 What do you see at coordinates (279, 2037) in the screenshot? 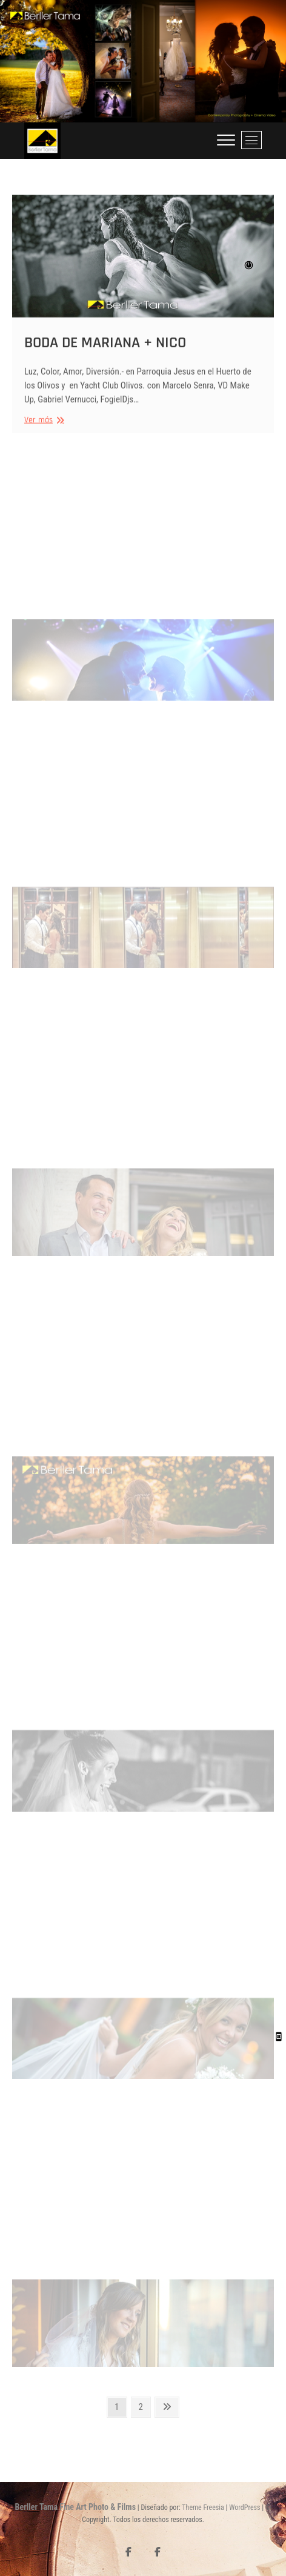
I see `book or reserve tickets online` at bounding box center [279, 2037].